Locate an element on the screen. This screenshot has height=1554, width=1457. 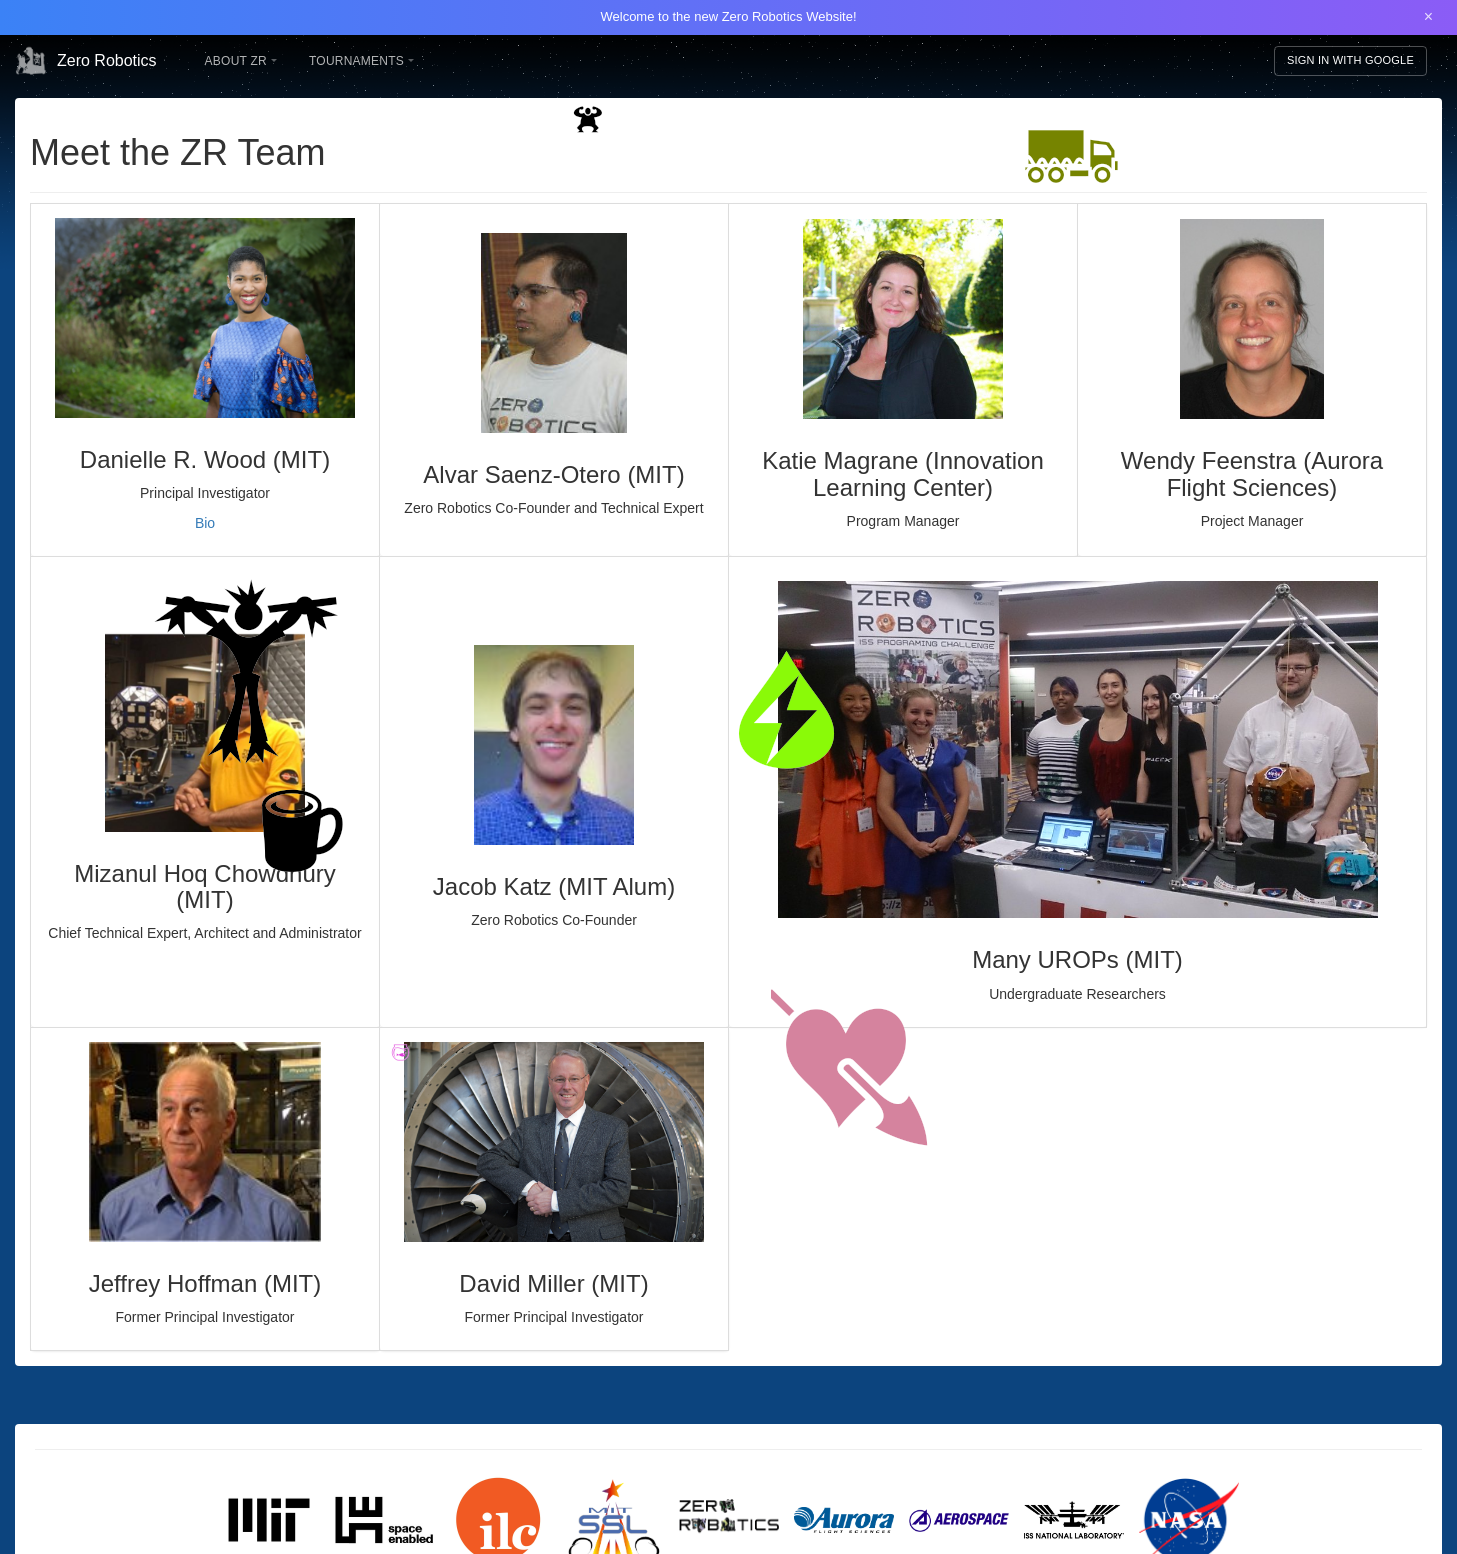
track your delivery or shipment is located at coordinates (1071, 156).